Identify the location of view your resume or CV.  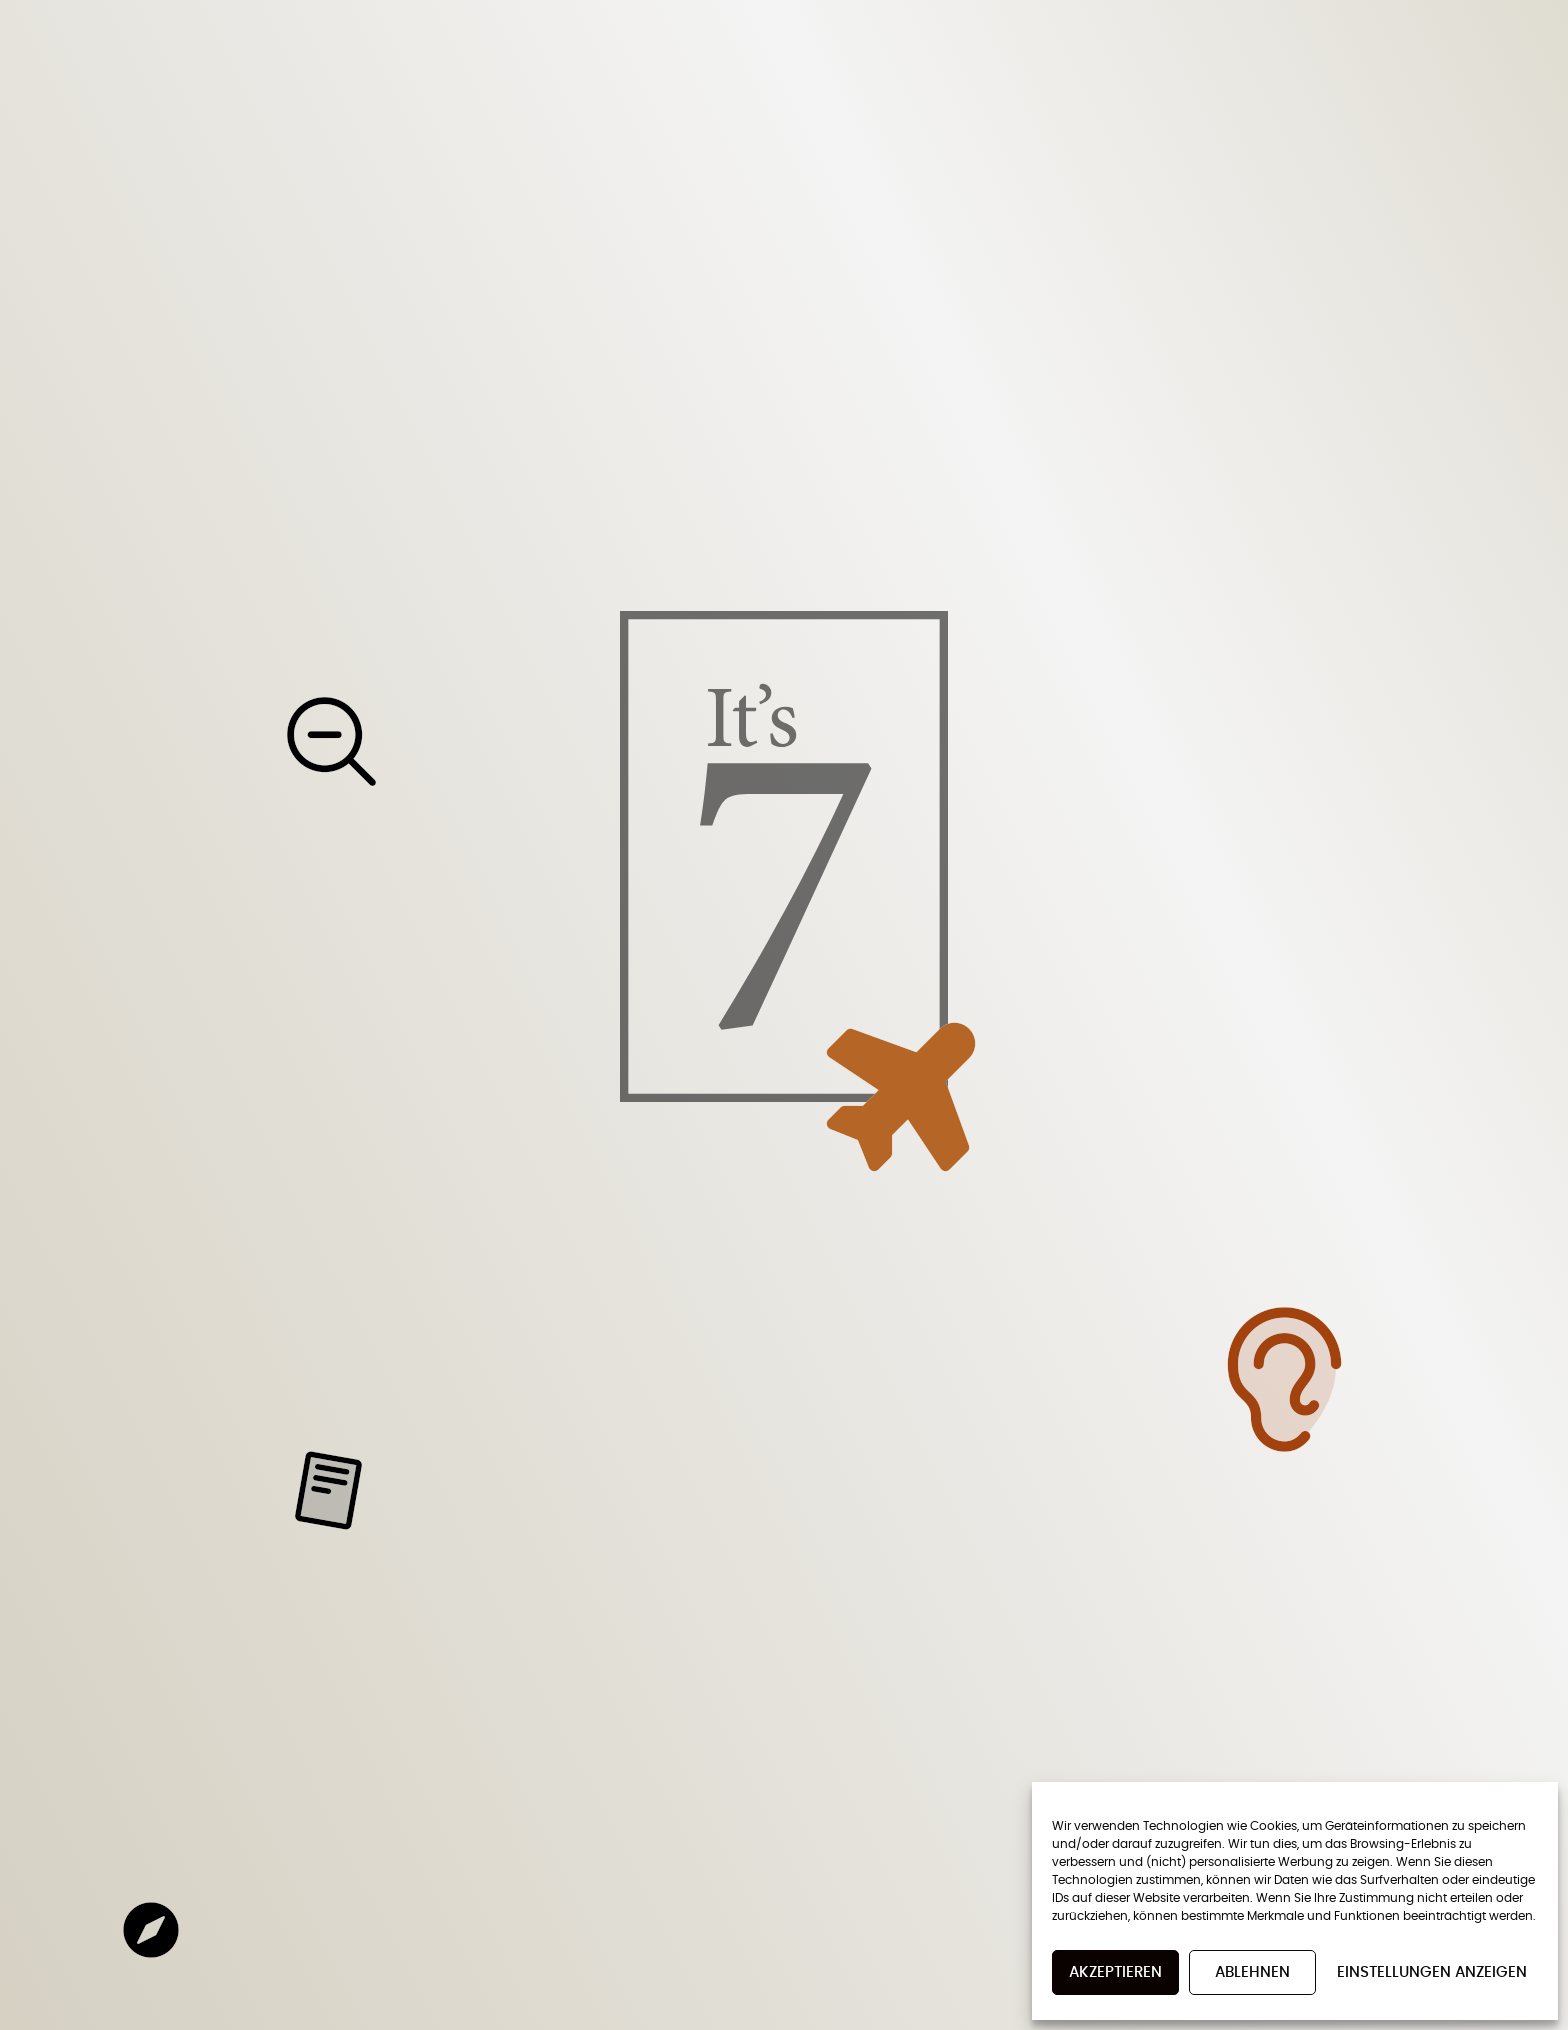
(328, 1490).